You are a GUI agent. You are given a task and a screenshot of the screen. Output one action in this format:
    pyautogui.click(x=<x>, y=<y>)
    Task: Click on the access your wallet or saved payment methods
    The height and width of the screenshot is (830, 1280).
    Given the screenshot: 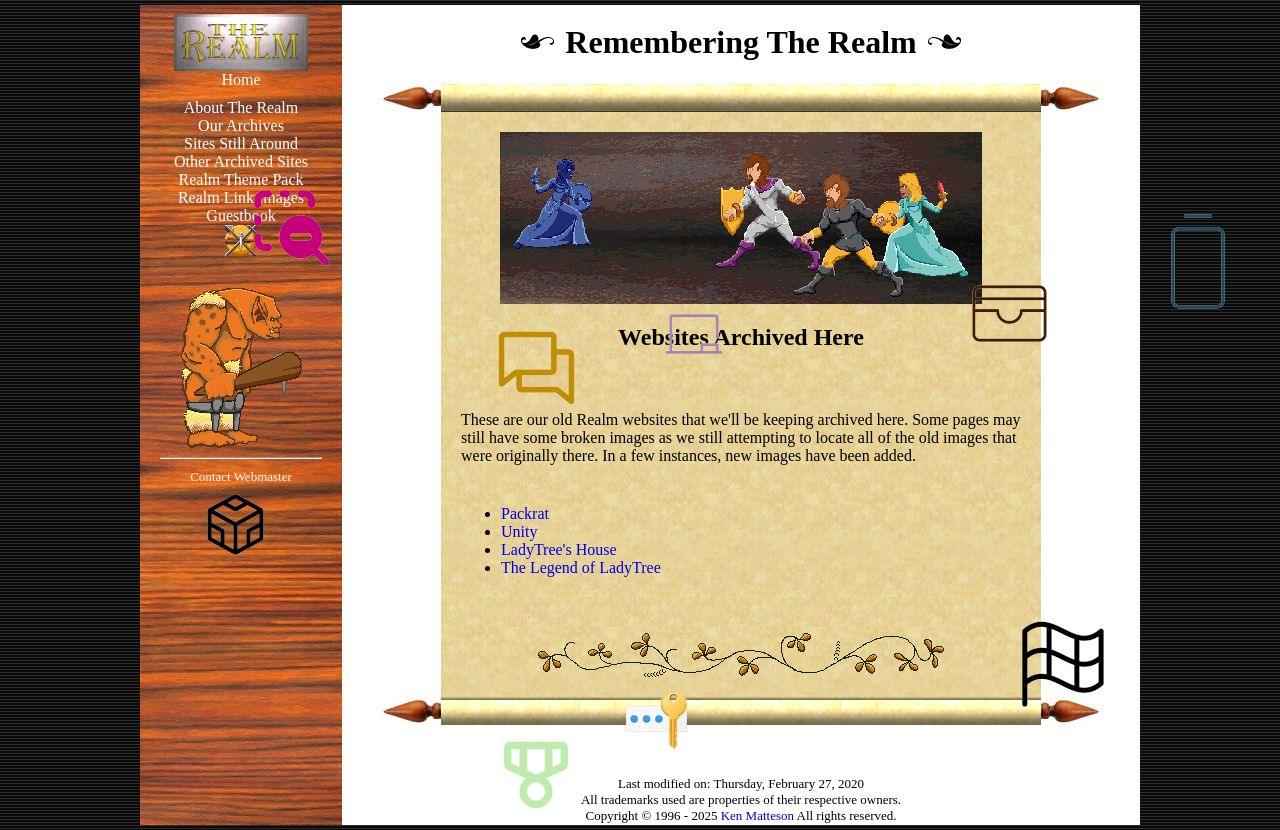 What is the action you would take?
    pyautogui.click(x=1009, y=313)
    